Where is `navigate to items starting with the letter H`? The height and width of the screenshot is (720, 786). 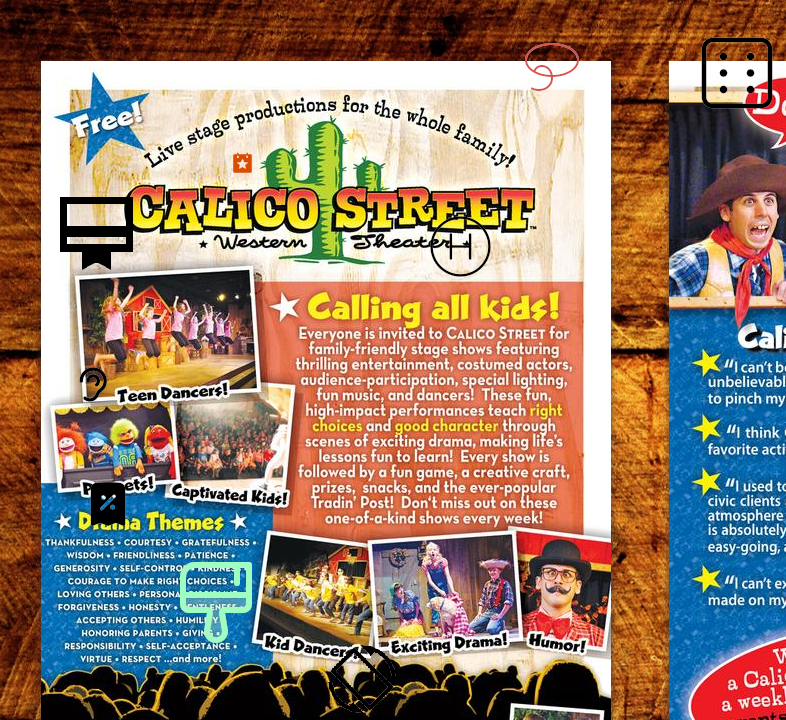 navigate to items starting with the letter H is located at coordinates (460, 246).